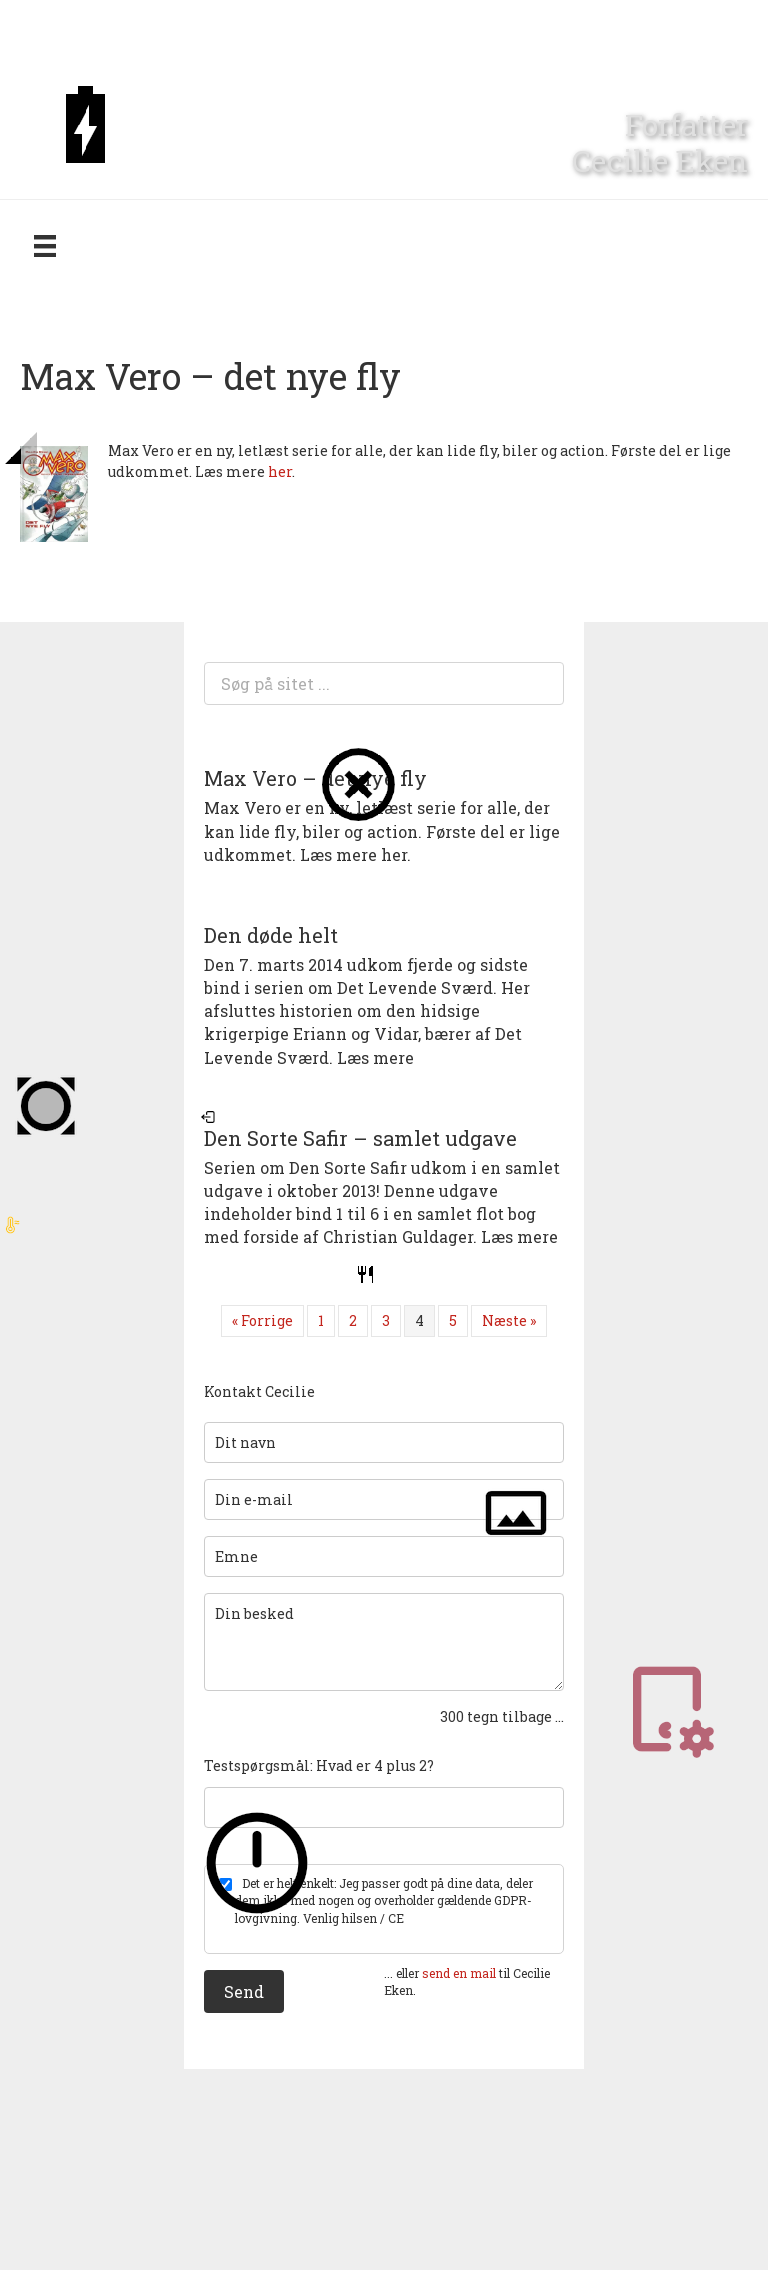 The image size is (768, 2270). Describe the element at coordinates (257, 1863) in the screenshot. I see `indicates 12 o'clock or noon/midnight time` at that location.